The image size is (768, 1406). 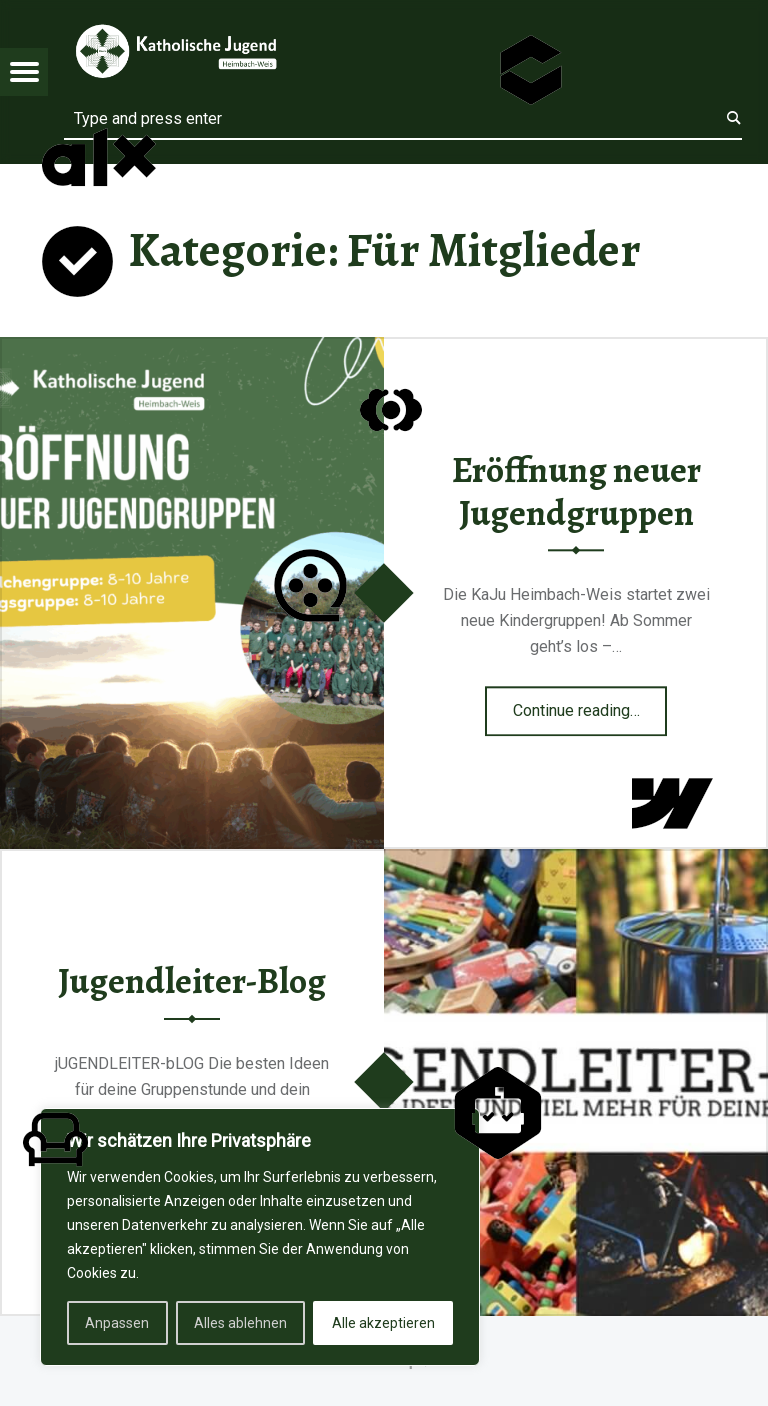 What do you see at coordinates (77, 261) in the screenshot?
I see `indicates a completed or successful action` at bounding box center [77, 261].